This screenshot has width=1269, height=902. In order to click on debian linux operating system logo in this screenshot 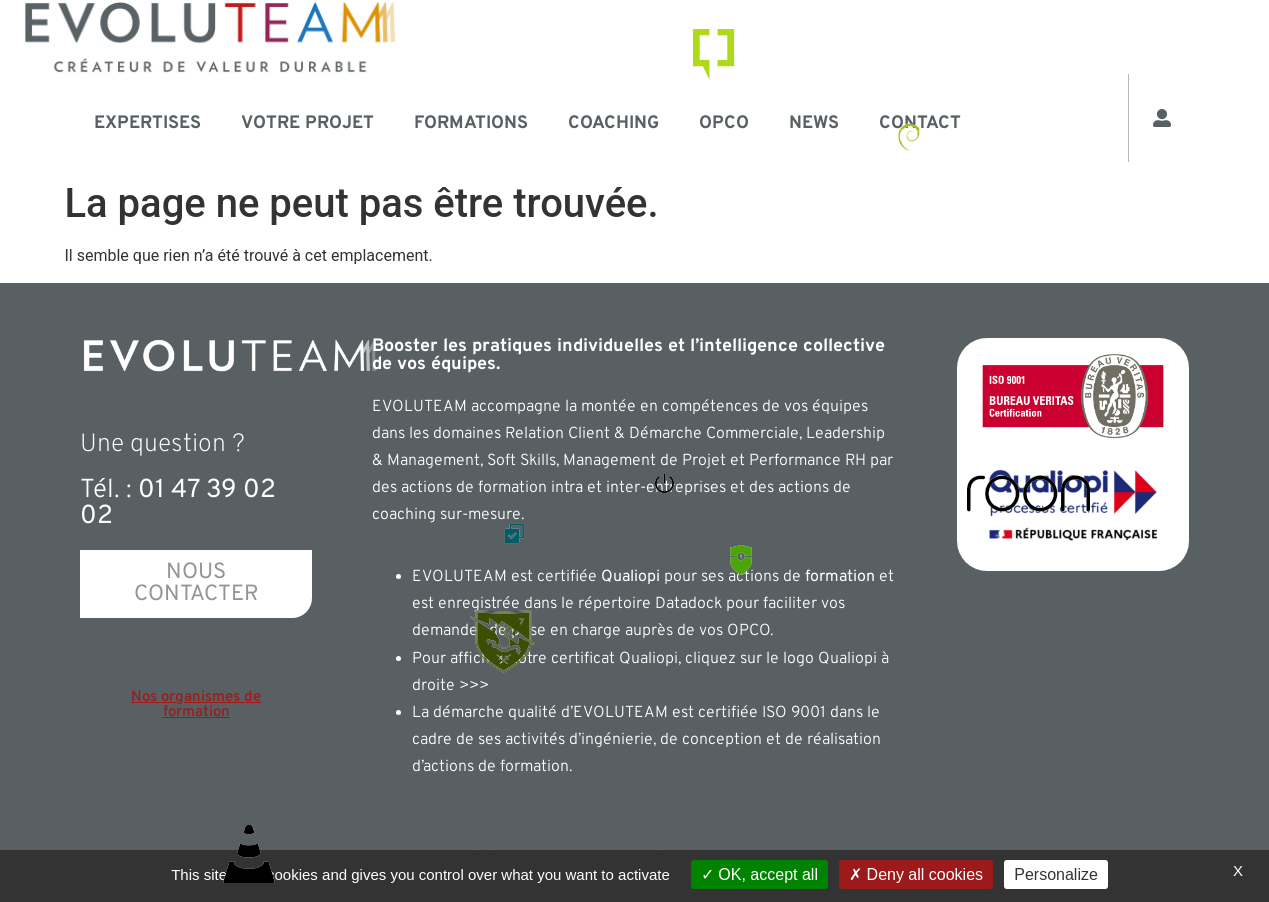, I will do `click(909, 137)`.